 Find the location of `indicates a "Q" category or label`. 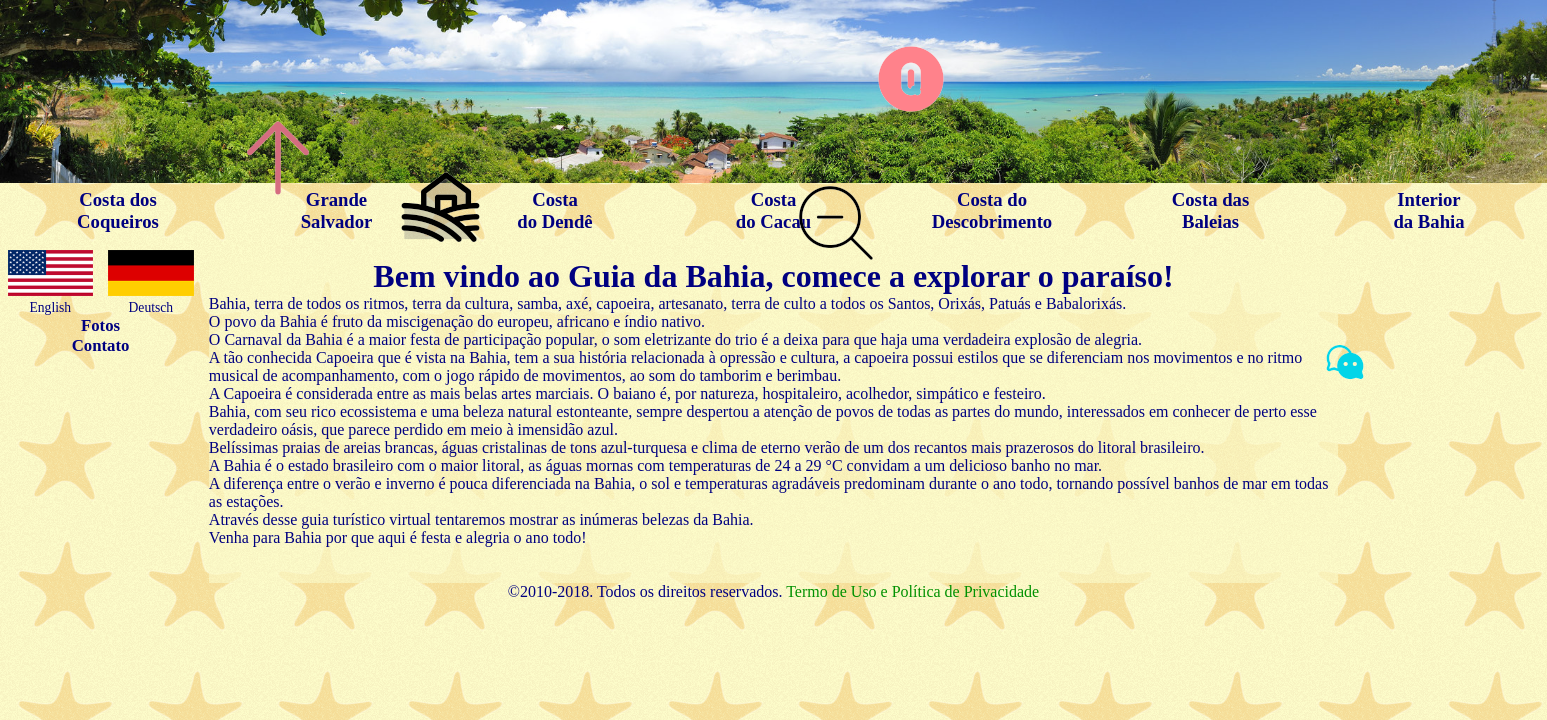

indicates a "Q" category or label is located at coordinates (911, 79).